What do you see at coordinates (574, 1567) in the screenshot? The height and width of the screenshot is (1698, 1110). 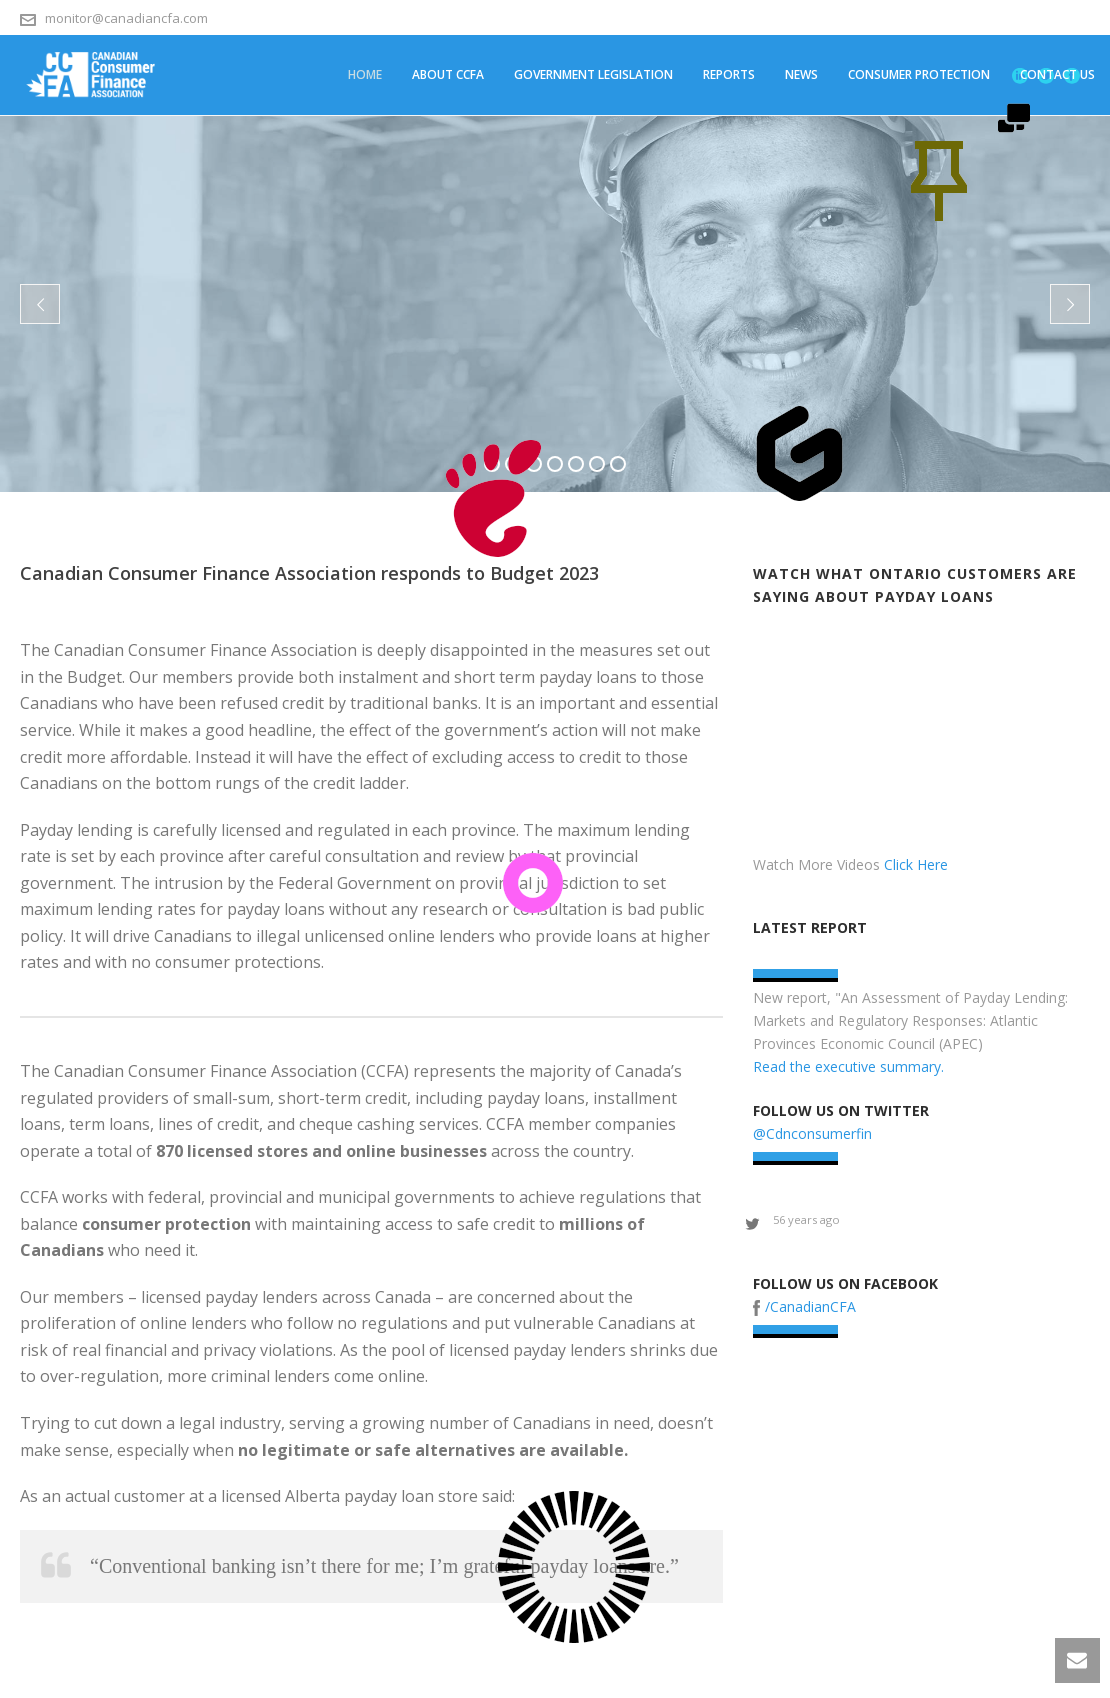 I see `photon logo` at bounding box center [574, 1567].